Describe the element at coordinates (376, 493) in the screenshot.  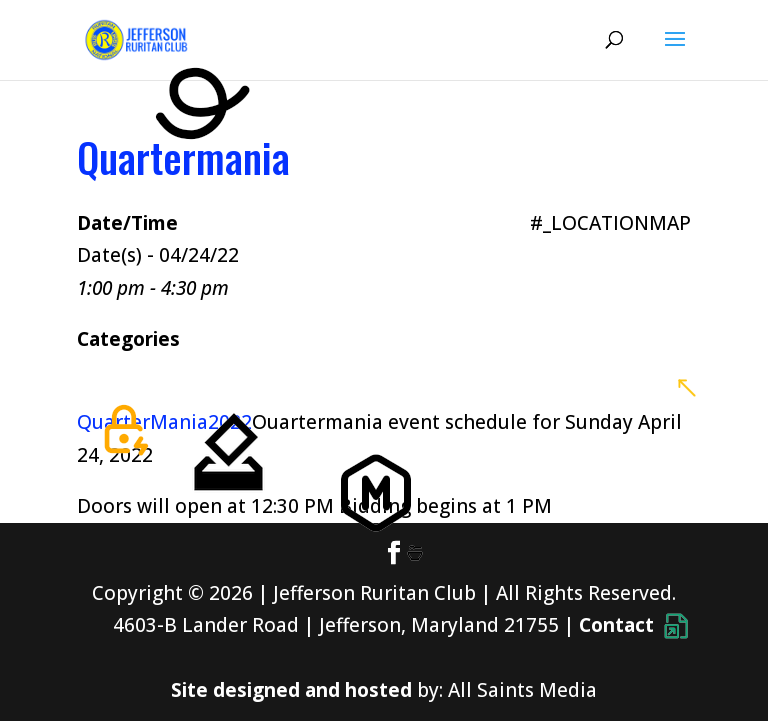
I see `indicates a module or component in a system` at that location.